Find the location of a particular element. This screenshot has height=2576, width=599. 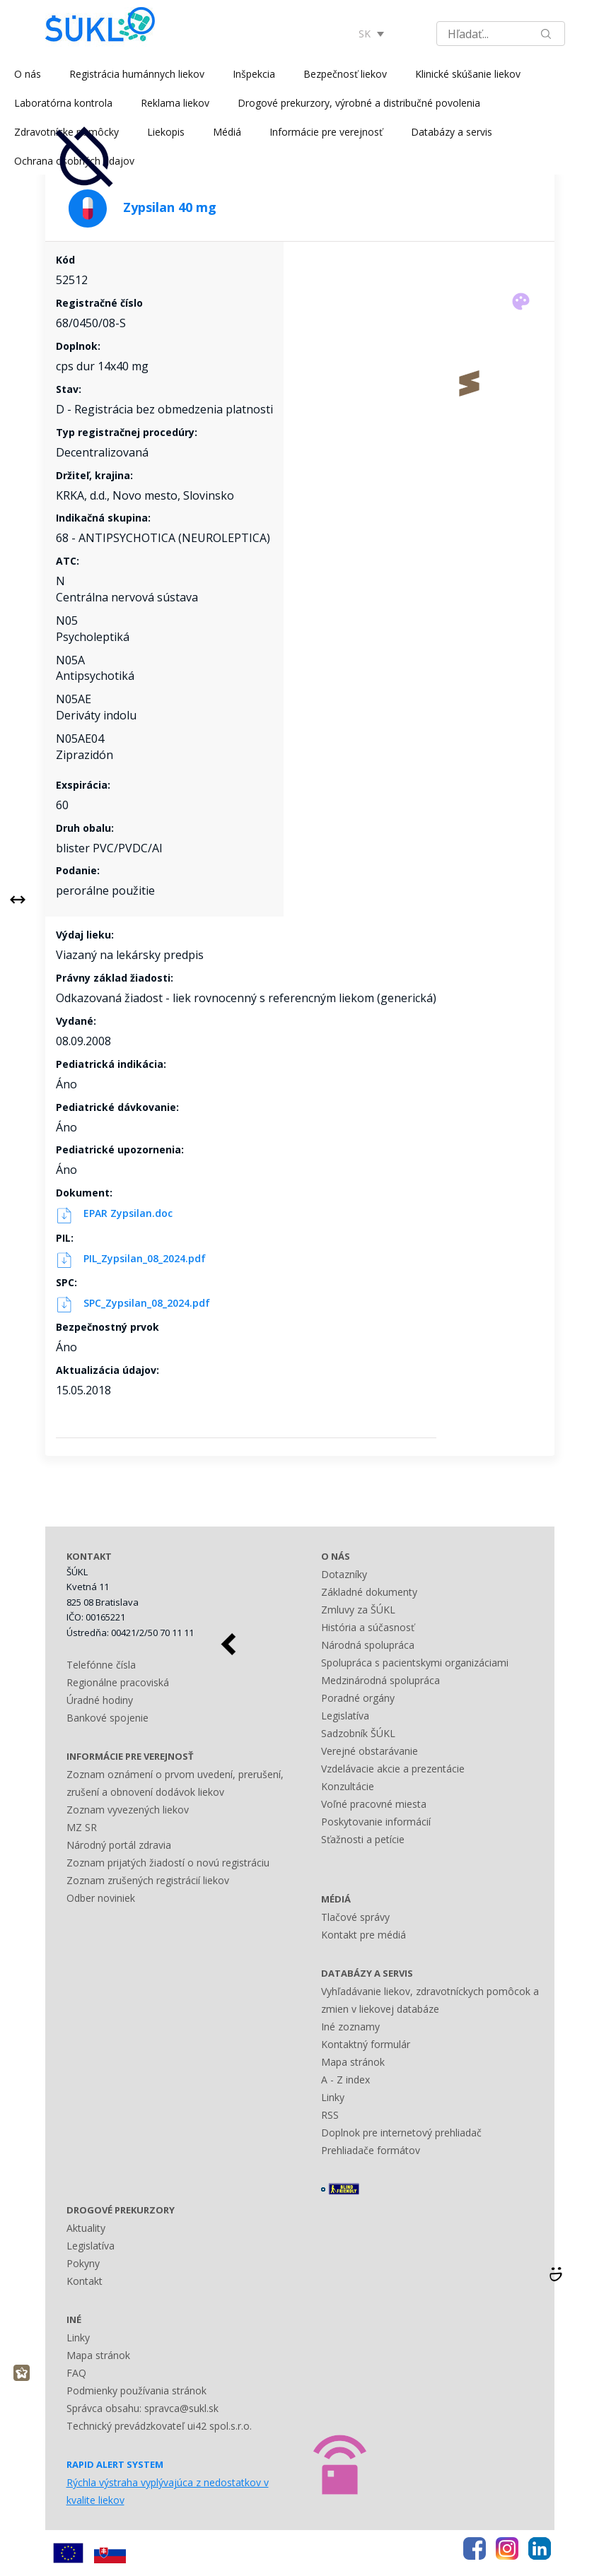

open sublime text editor is located at coordinates (469, 383).